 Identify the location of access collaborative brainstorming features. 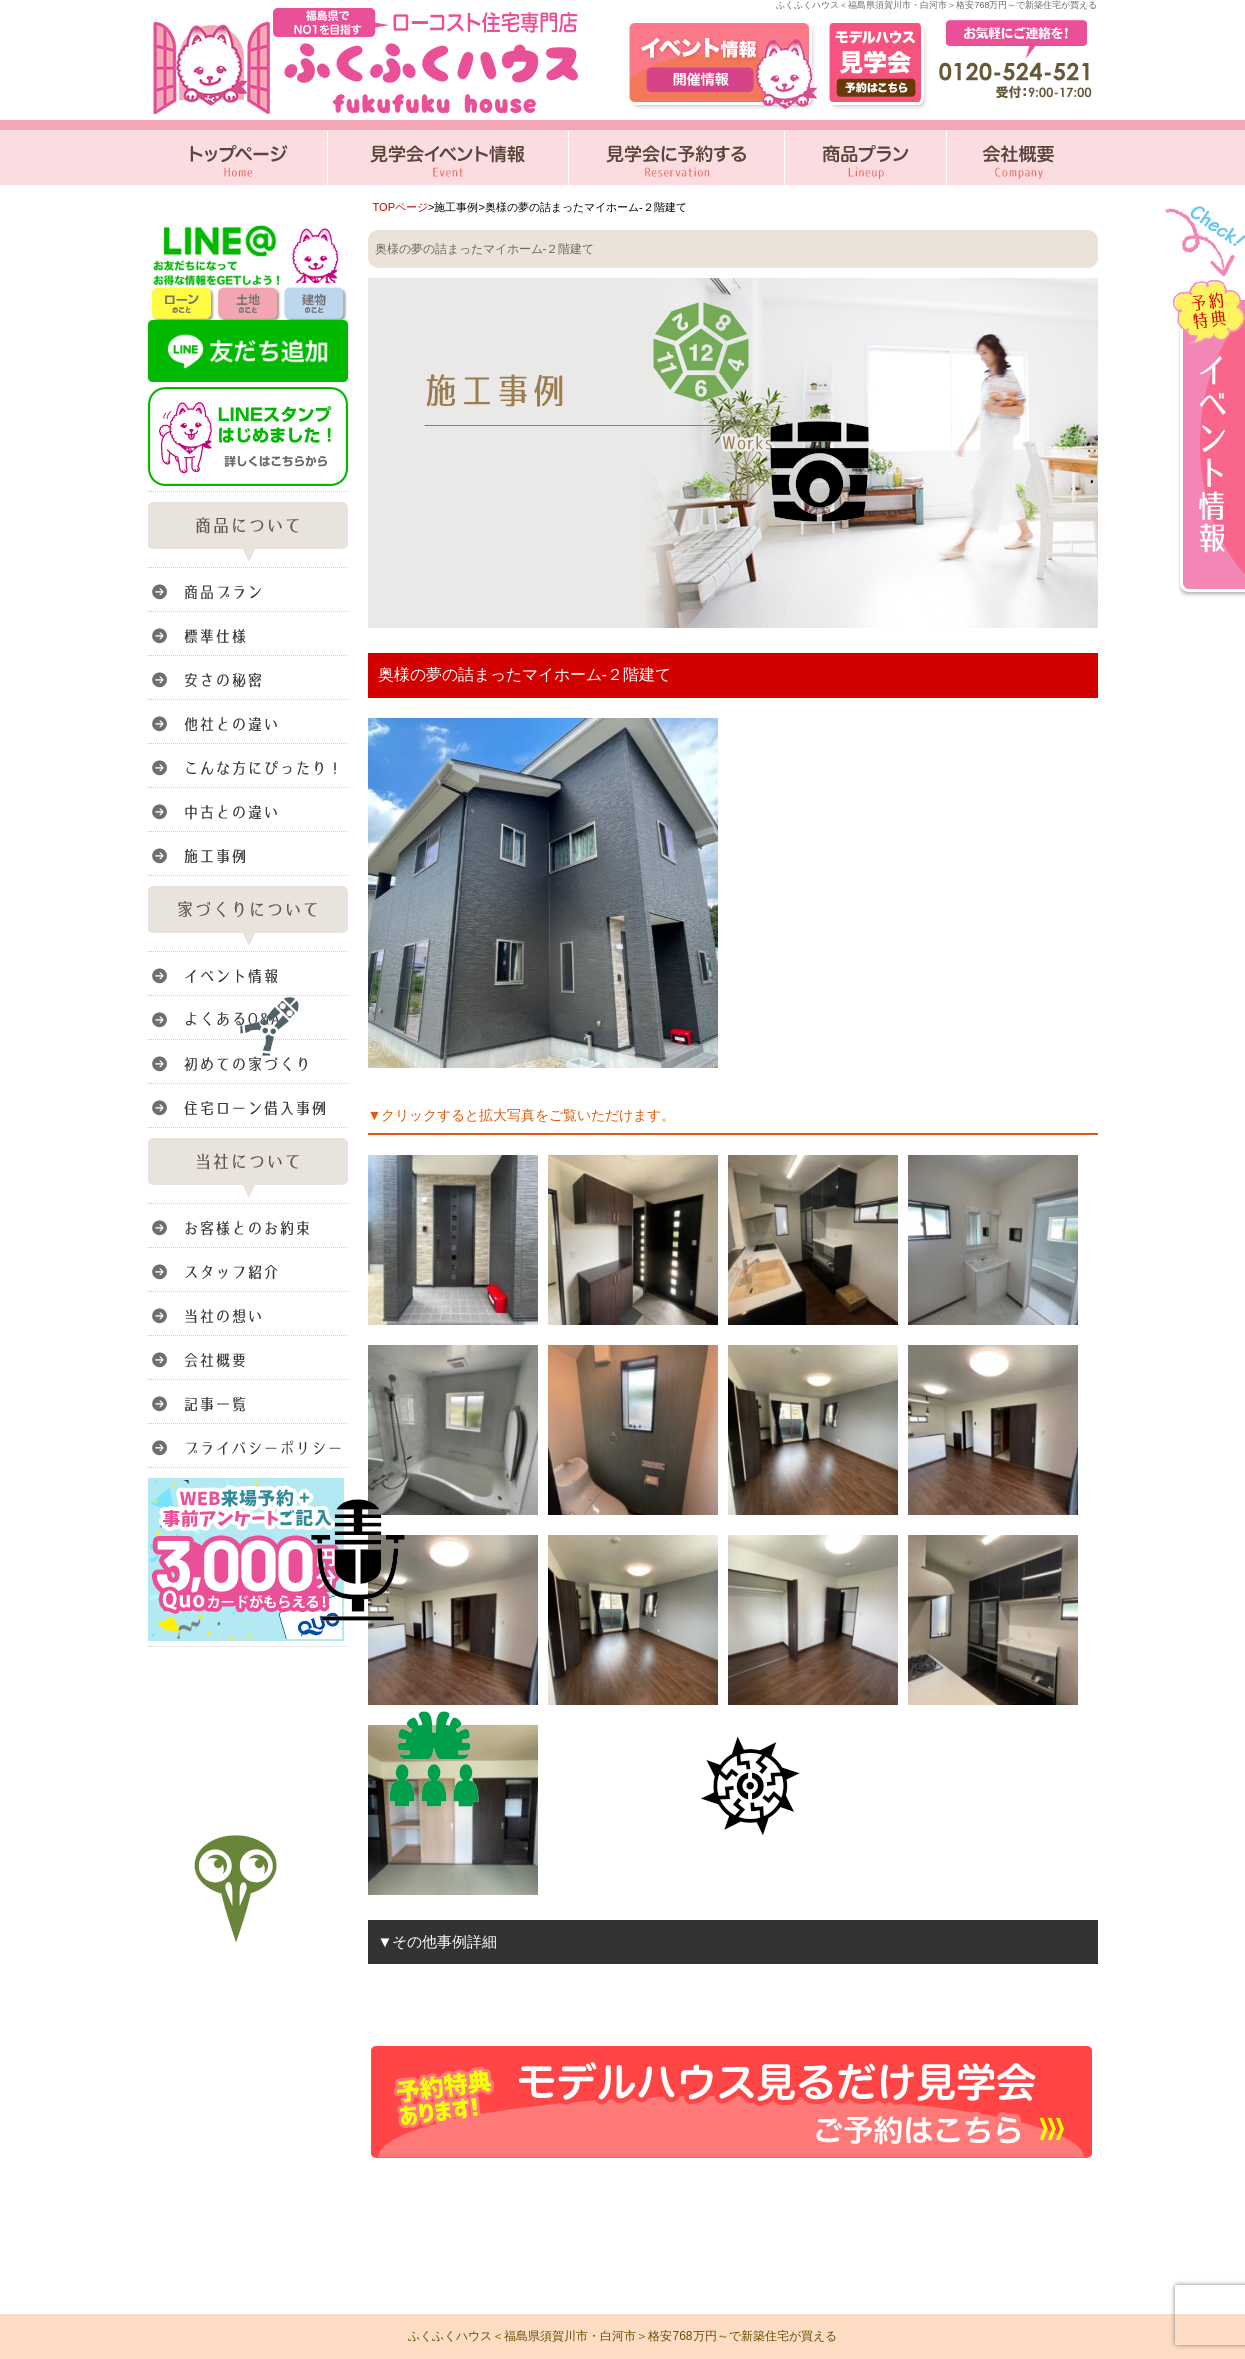
(434, 1759).